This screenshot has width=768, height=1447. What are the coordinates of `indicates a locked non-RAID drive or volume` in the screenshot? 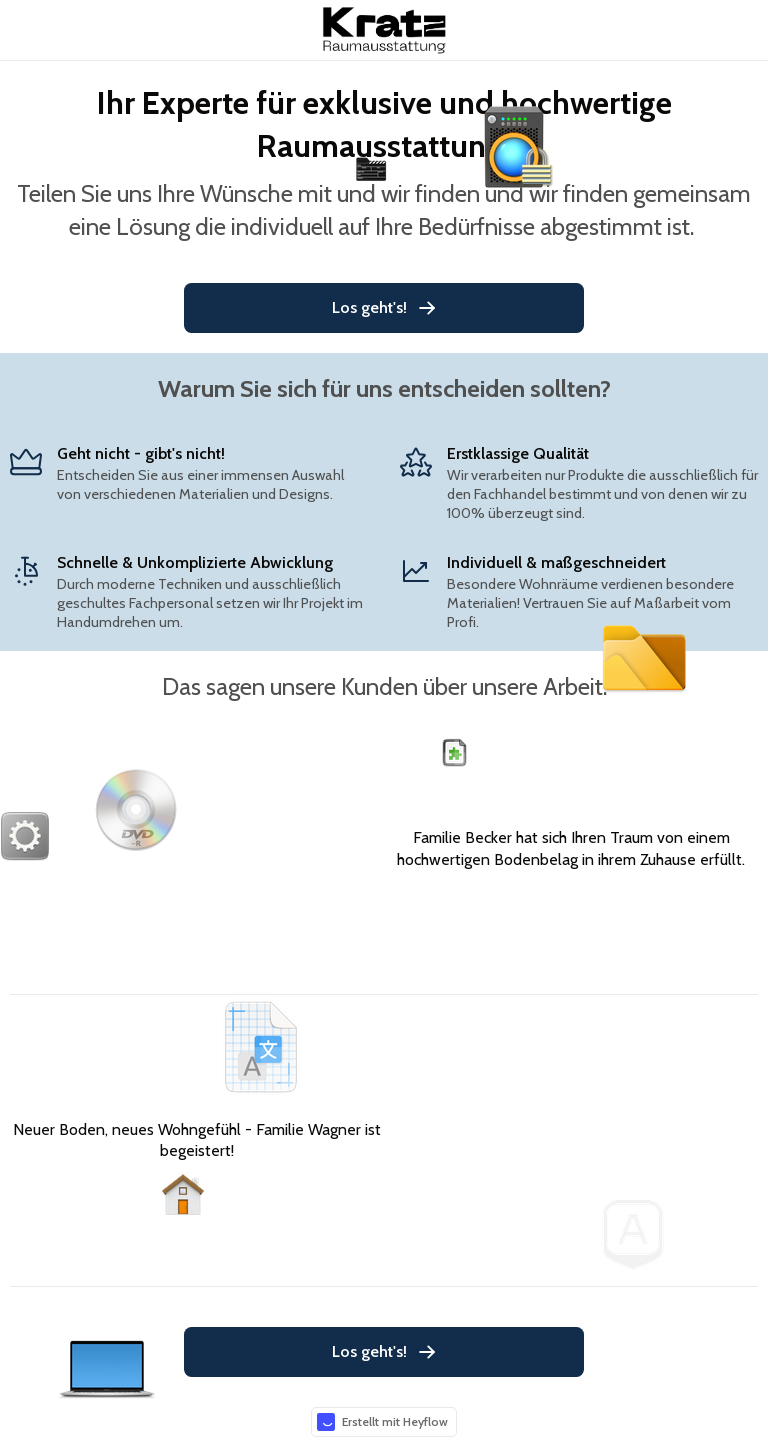 It's located at (514, 147).